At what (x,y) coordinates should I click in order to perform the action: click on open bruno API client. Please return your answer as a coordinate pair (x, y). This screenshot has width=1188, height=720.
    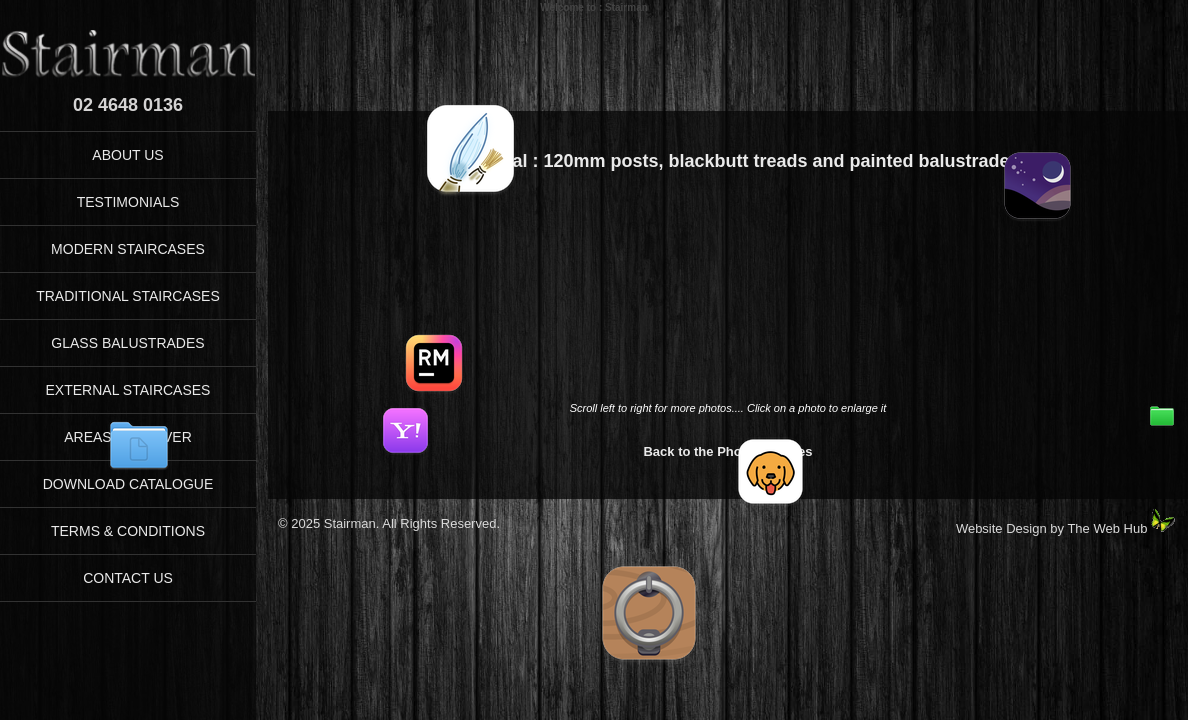
    Looking at the image, I should click on (770, 471).